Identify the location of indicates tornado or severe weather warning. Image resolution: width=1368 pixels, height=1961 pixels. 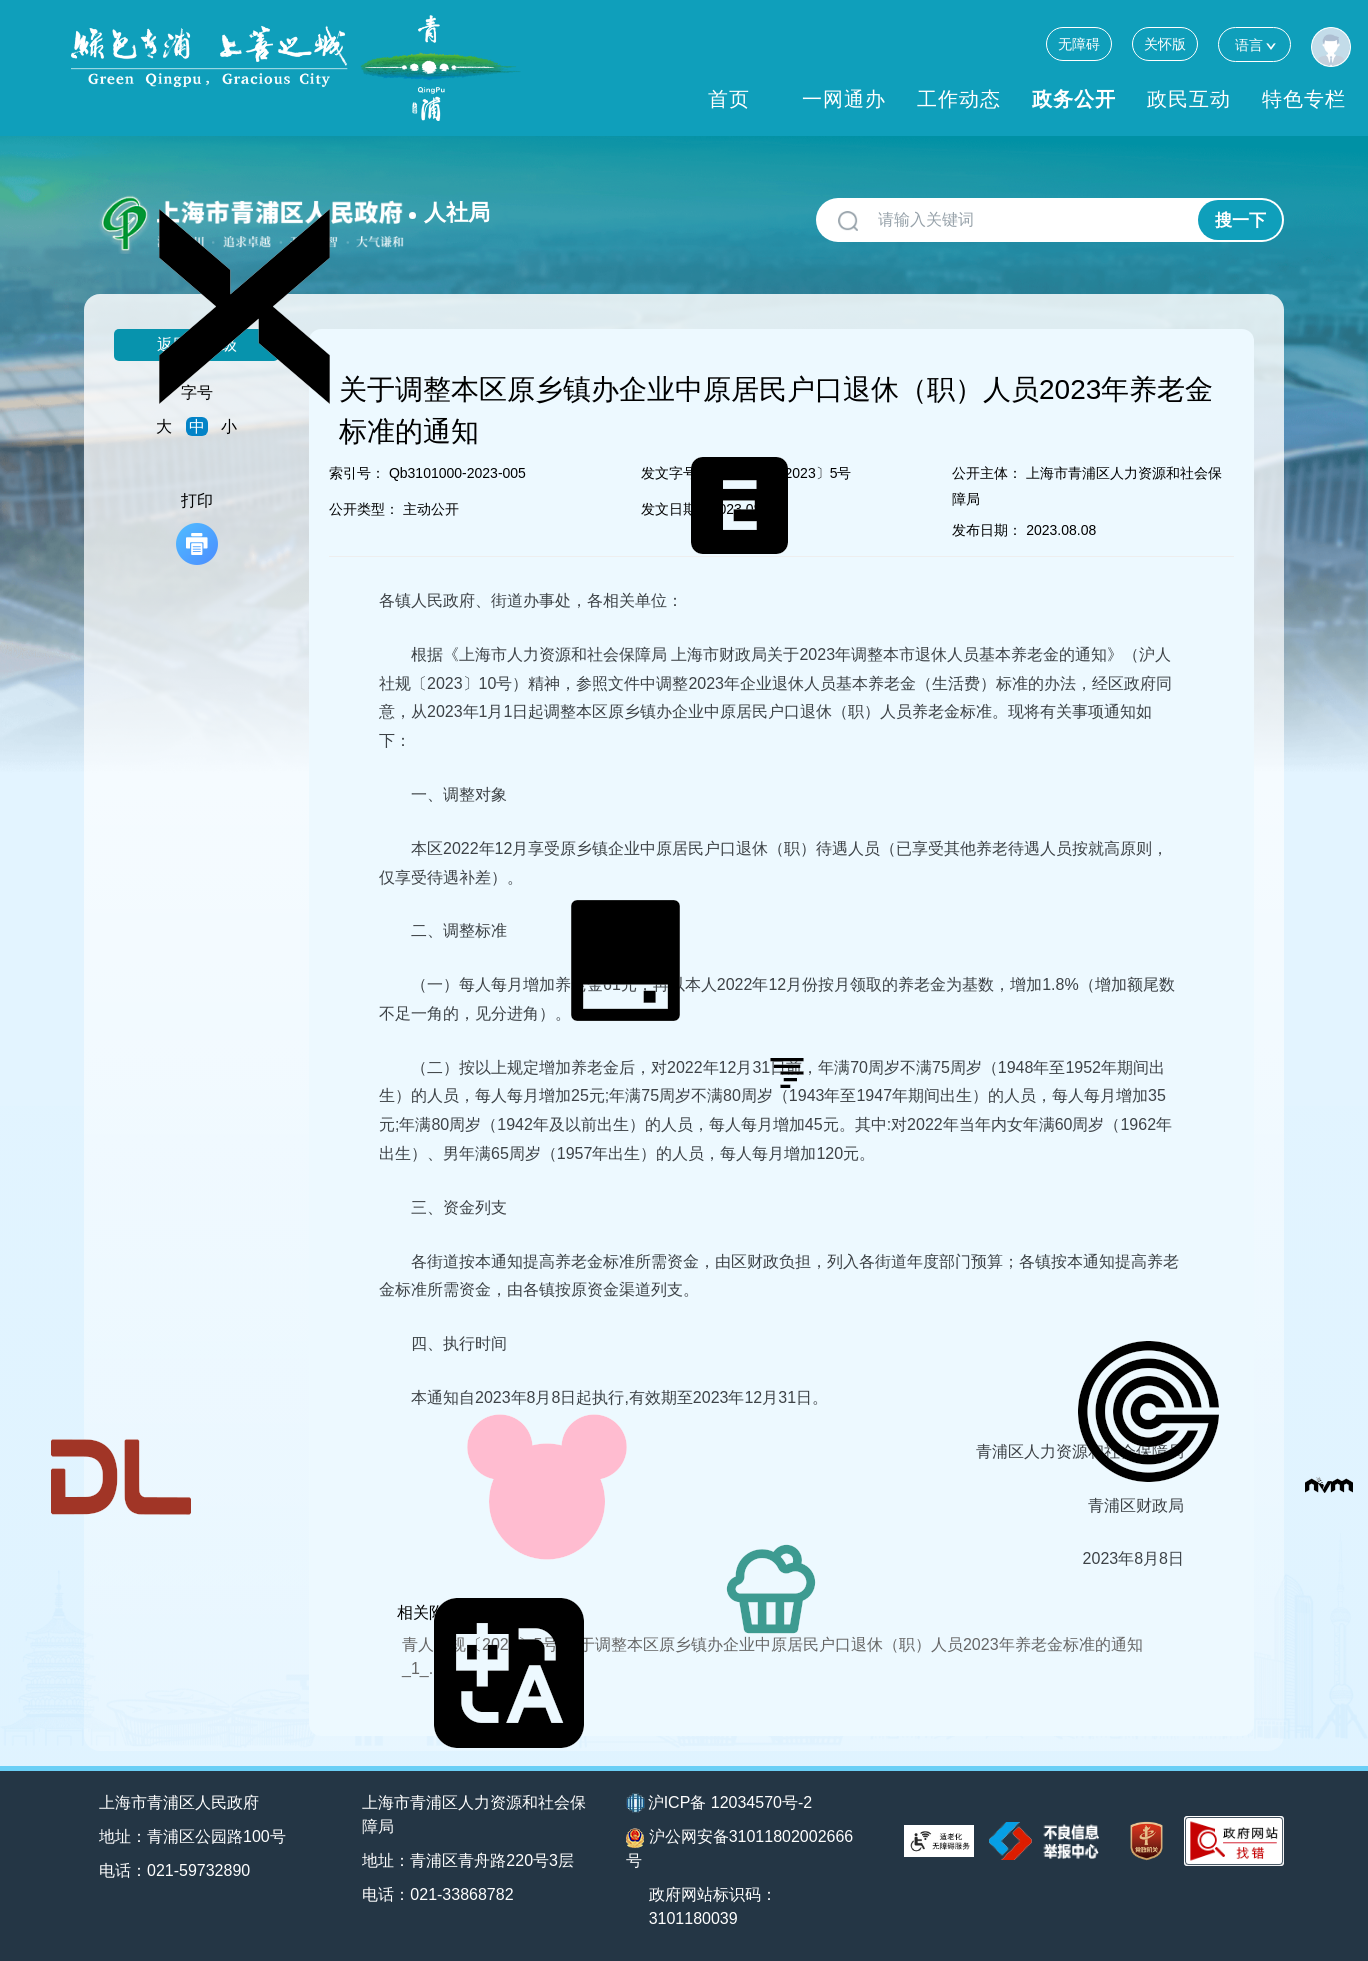
(787, 1073).